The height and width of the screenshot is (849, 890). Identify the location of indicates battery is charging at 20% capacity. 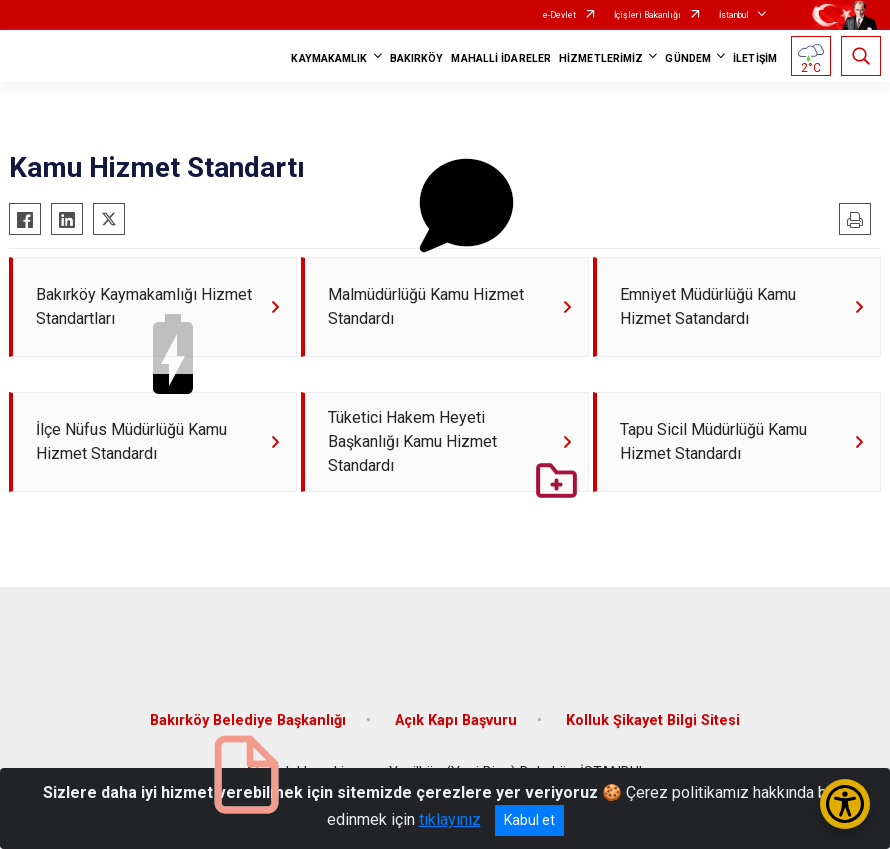
(173, 354).